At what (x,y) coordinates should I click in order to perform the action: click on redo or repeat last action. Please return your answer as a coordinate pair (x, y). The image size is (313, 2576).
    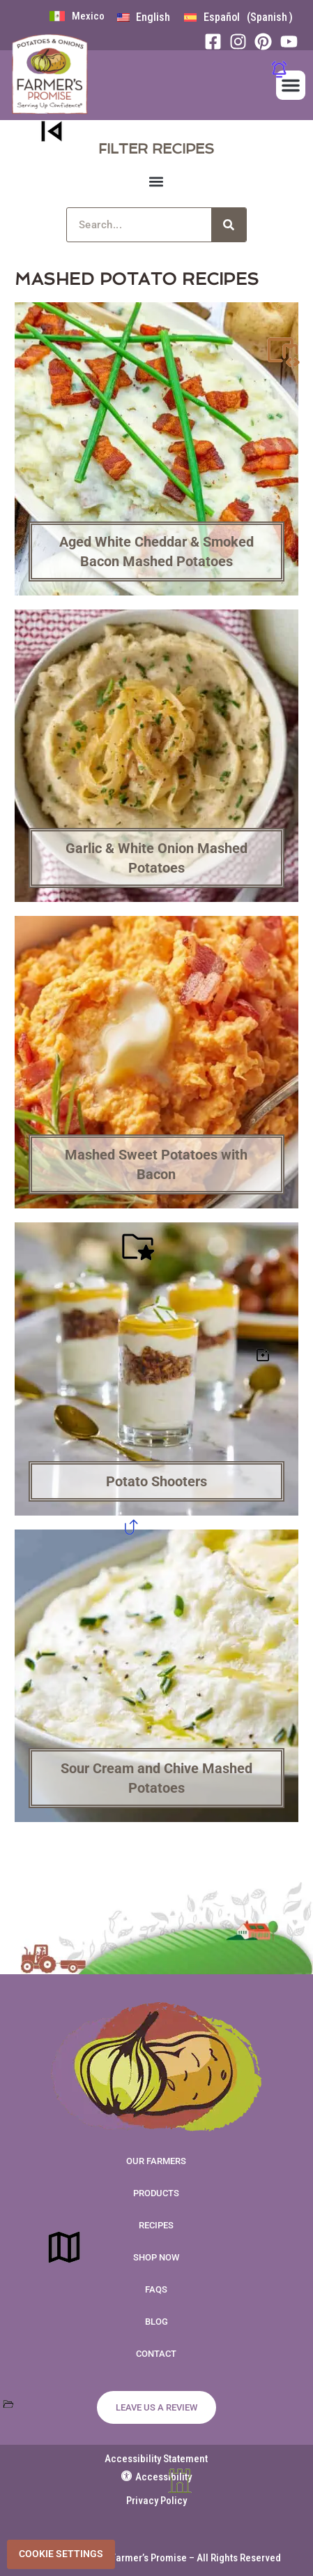
    Looking at the image, I should click on (130, 1527).